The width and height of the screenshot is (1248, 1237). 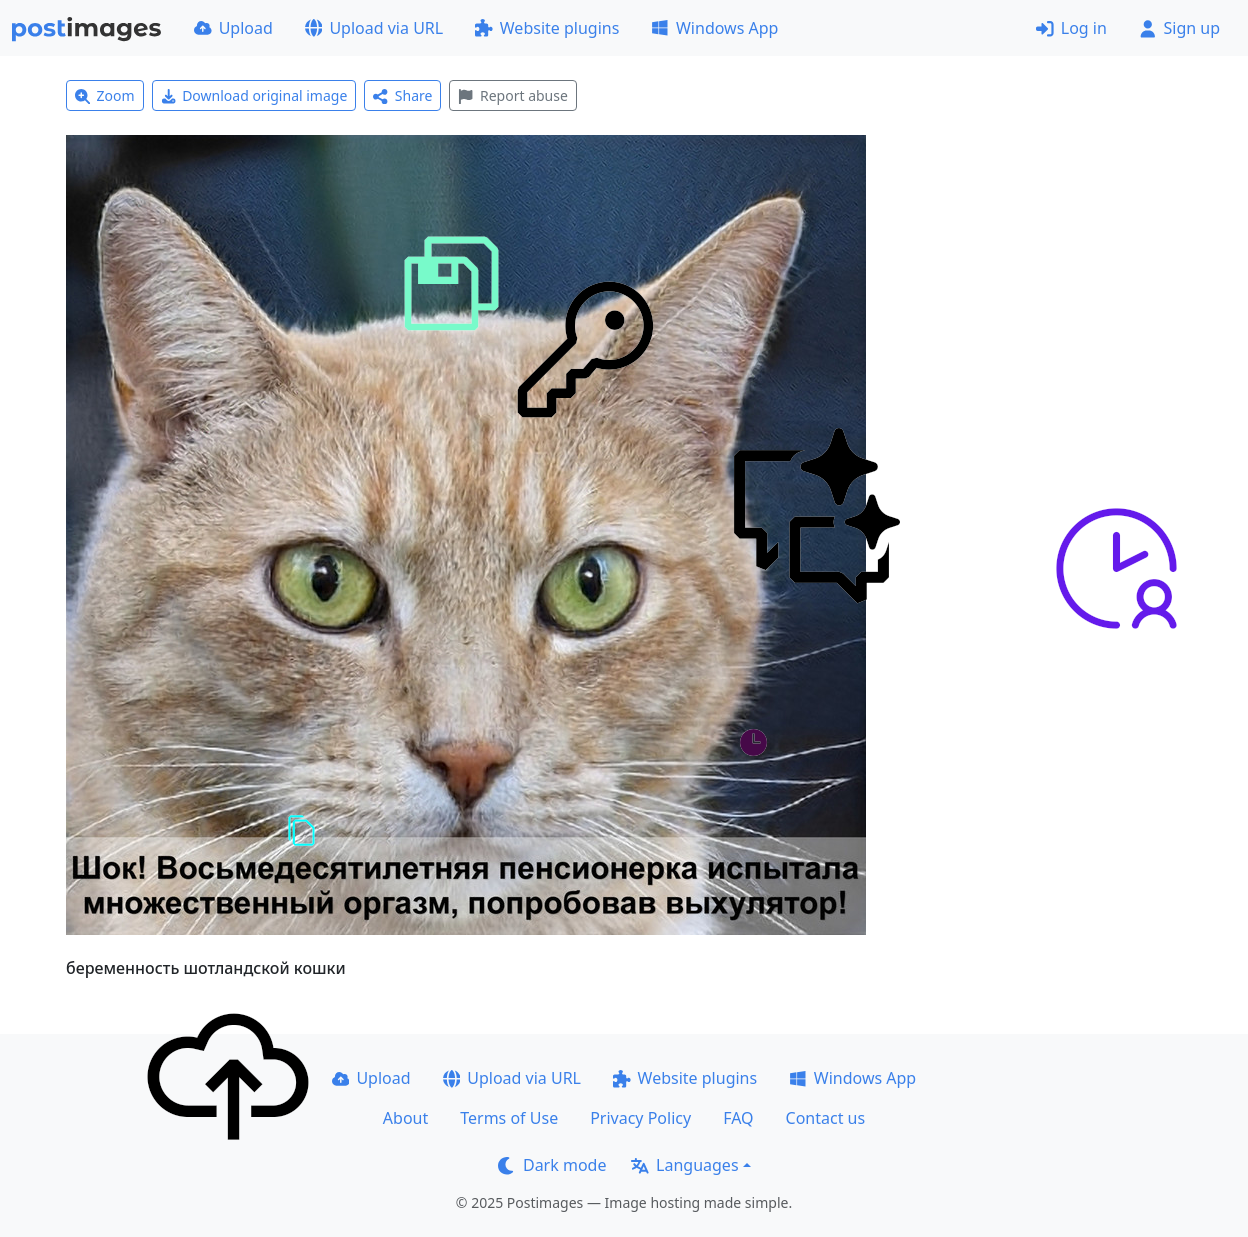 What do you see at coordinates (451, 283) in the screenshot?
I see `save all open files at once` at bounding box center [451, 283].